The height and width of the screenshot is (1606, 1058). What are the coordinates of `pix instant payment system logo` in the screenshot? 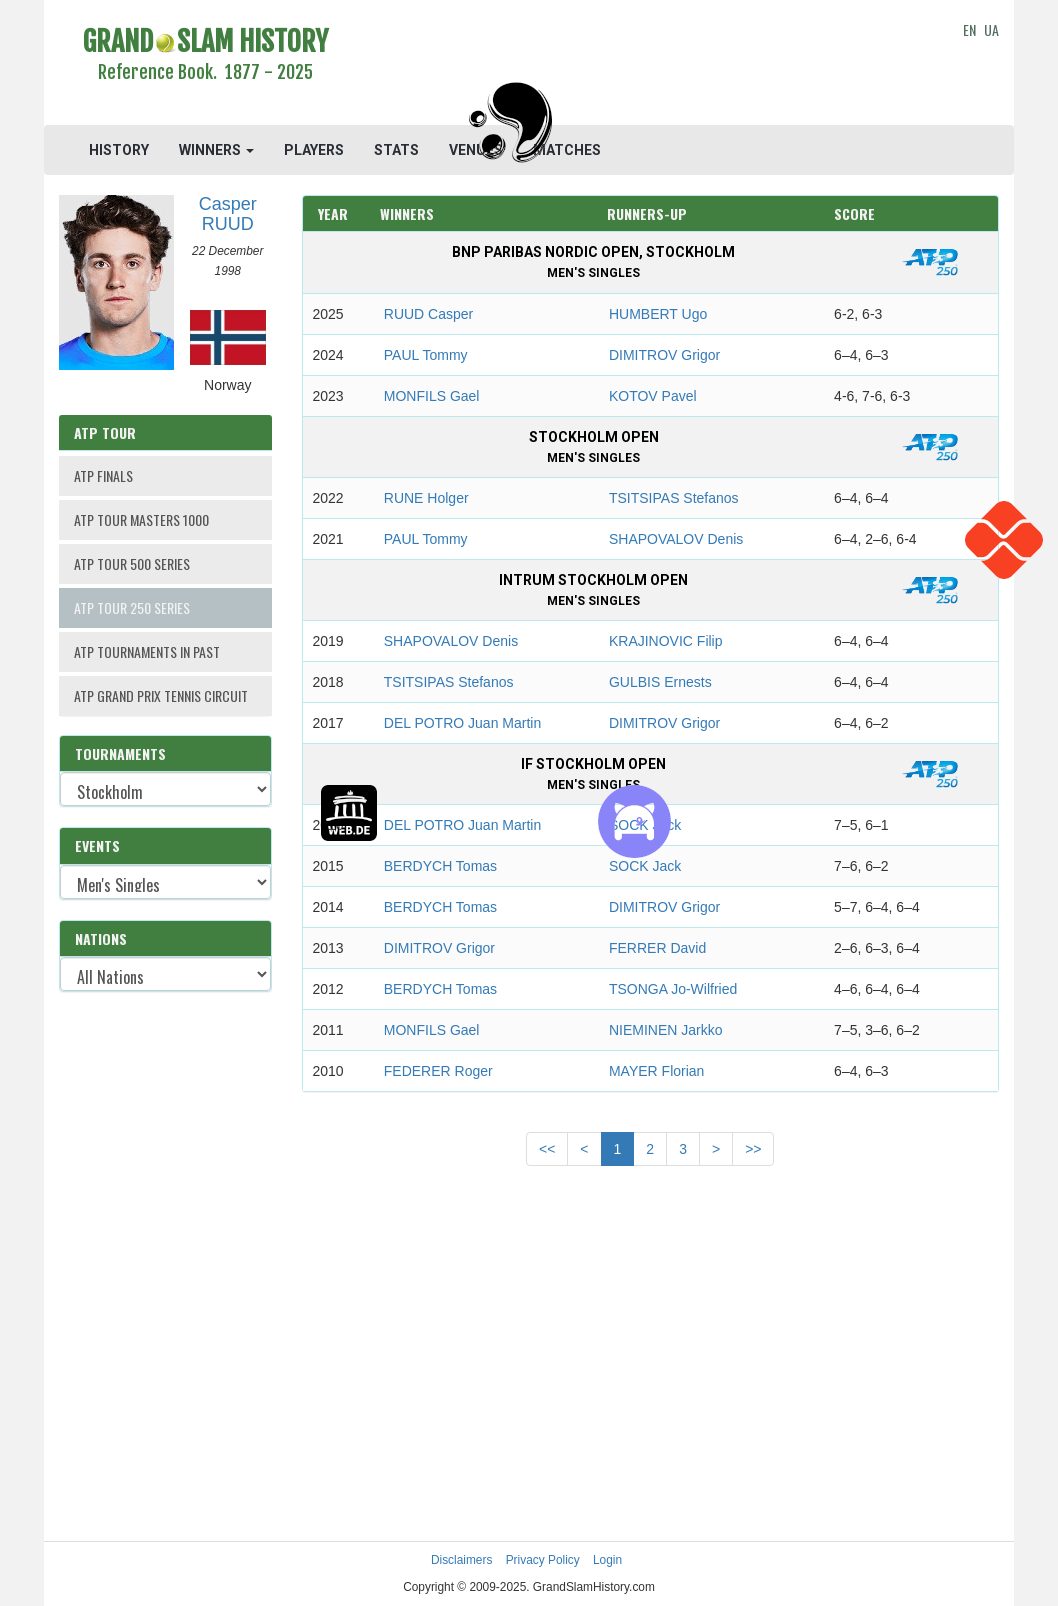 It's located at (1004, 540).